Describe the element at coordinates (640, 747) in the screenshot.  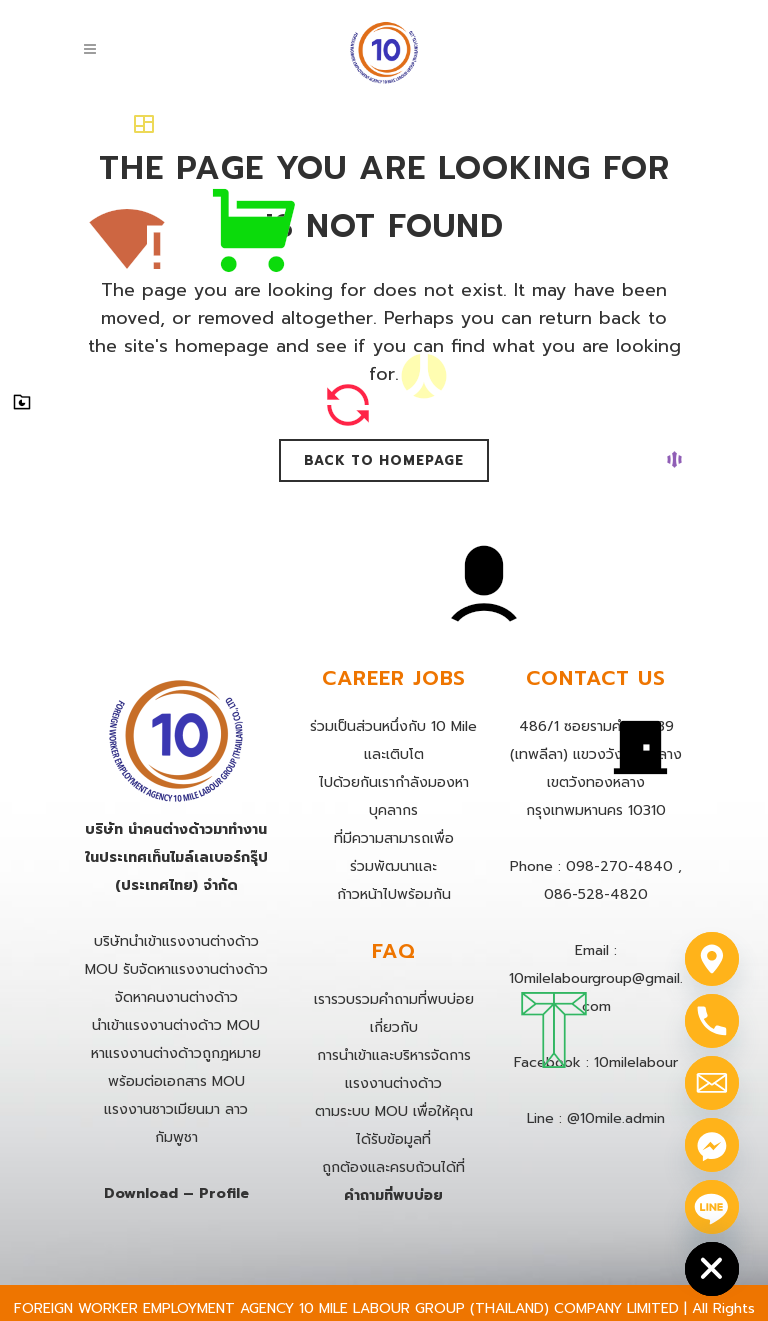
I see `indicates a private or restricted area` at that location.